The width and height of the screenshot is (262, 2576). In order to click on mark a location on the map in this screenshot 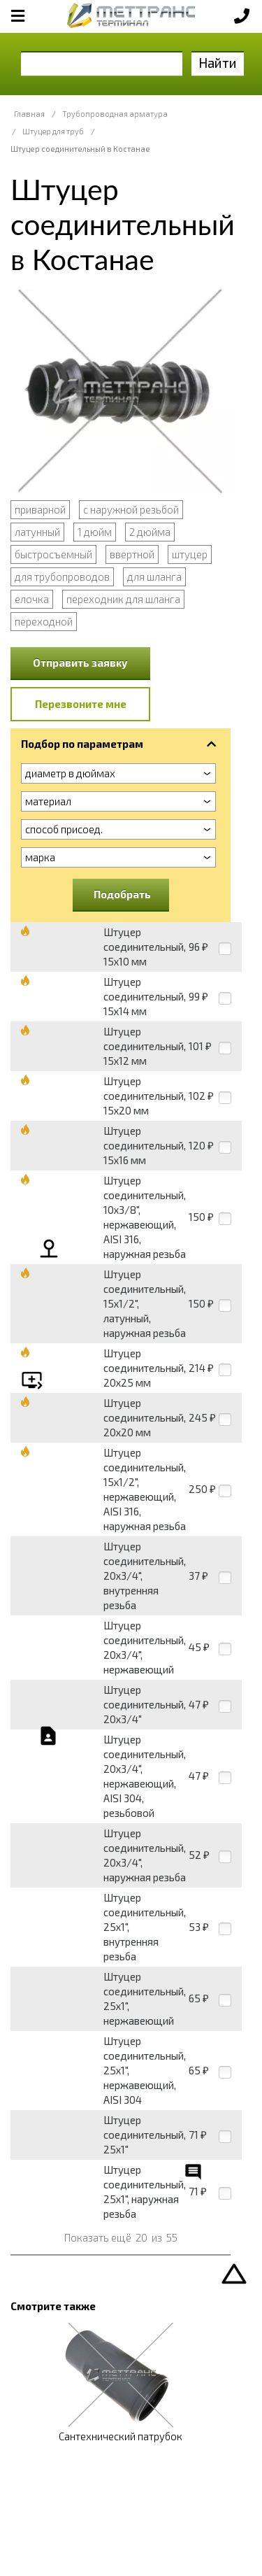, I will do `click(49, 1249)`.